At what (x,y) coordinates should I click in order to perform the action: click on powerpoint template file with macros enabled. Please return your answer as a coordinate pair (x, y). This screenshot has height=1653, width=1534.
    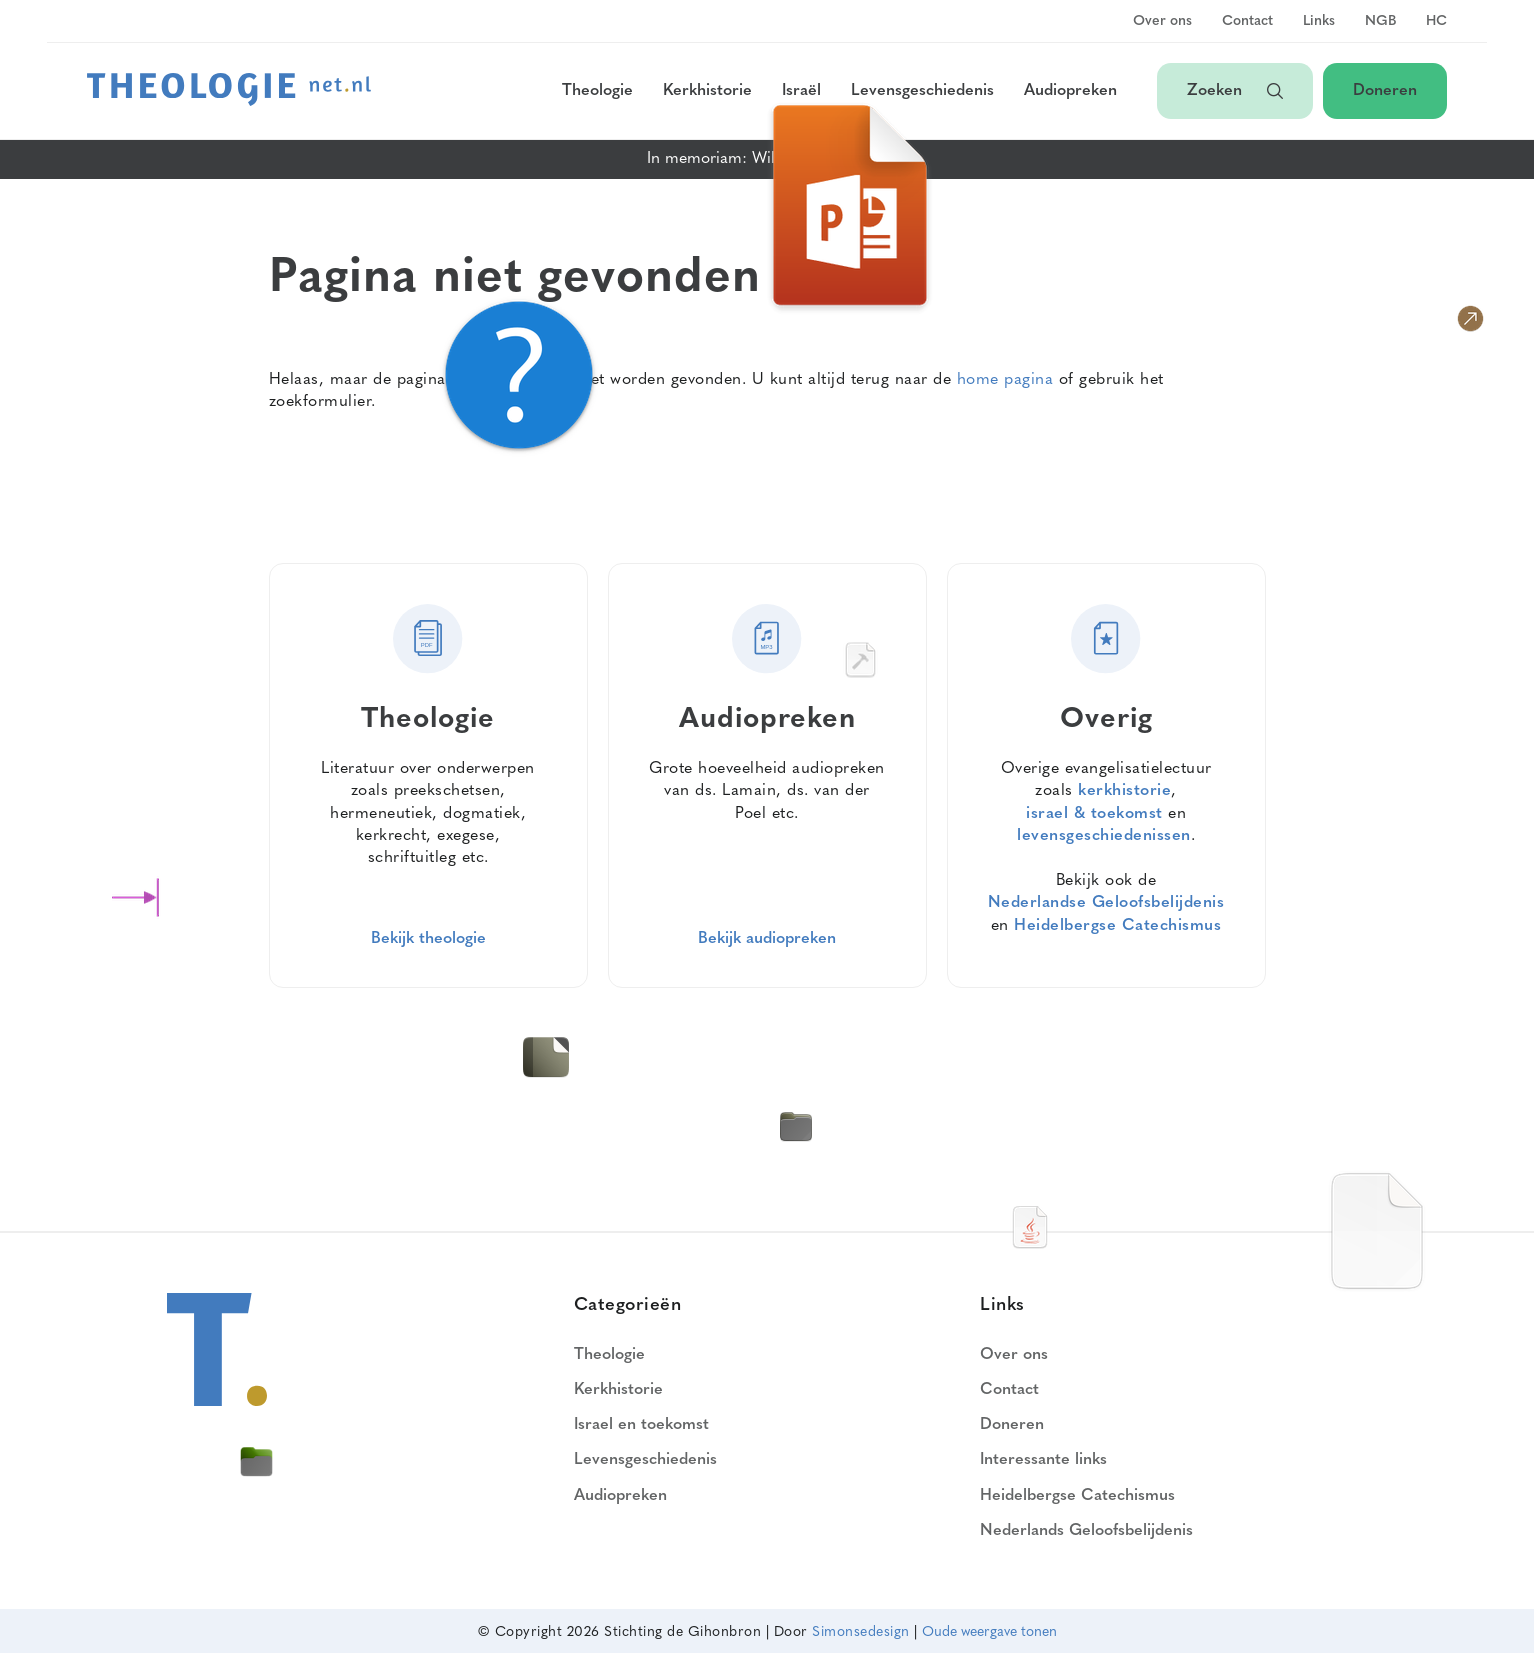
    Looking at the image, I should click on (850, 205).